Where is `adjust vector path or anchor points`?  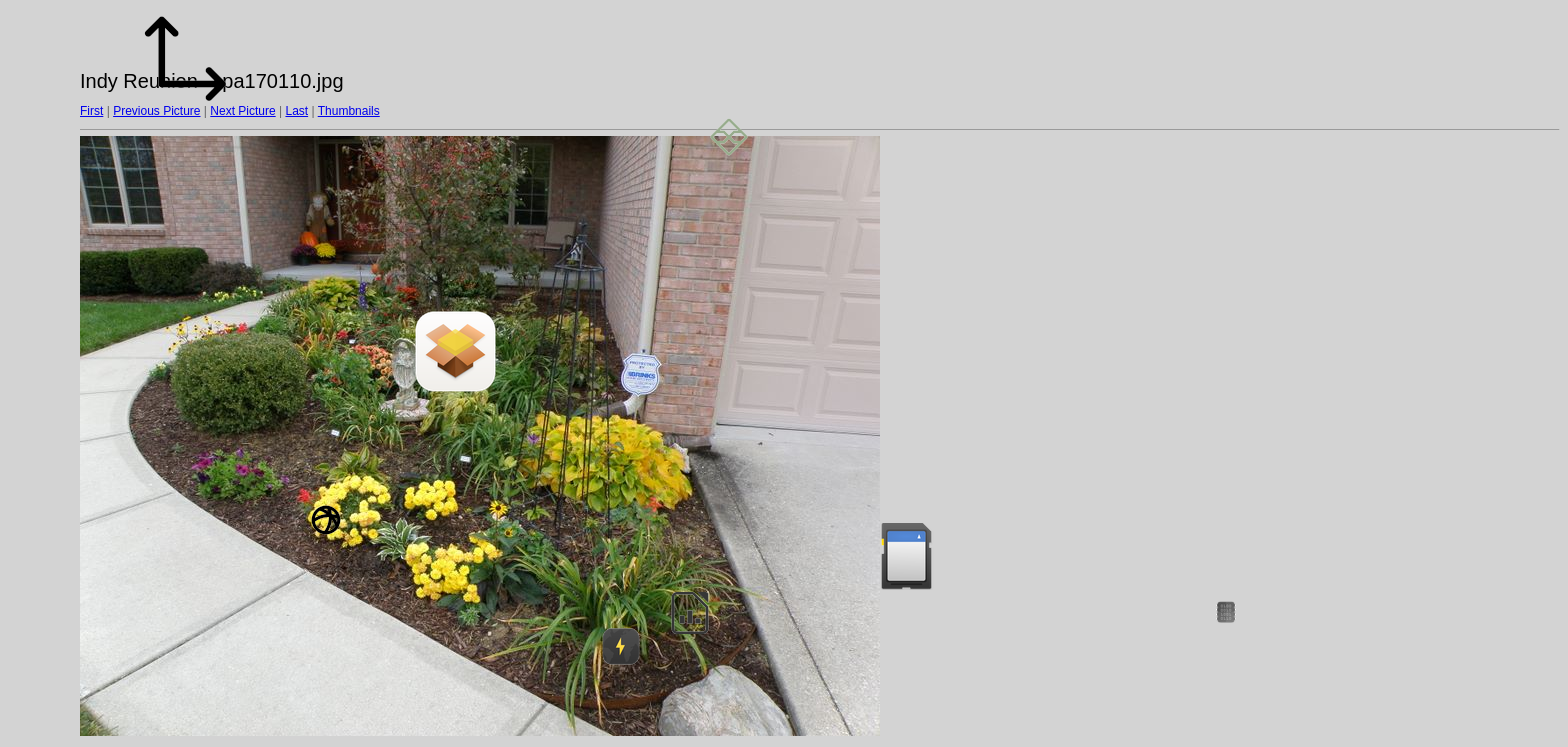
adjust vector path or anchor points is located at coordinates (182, 57).